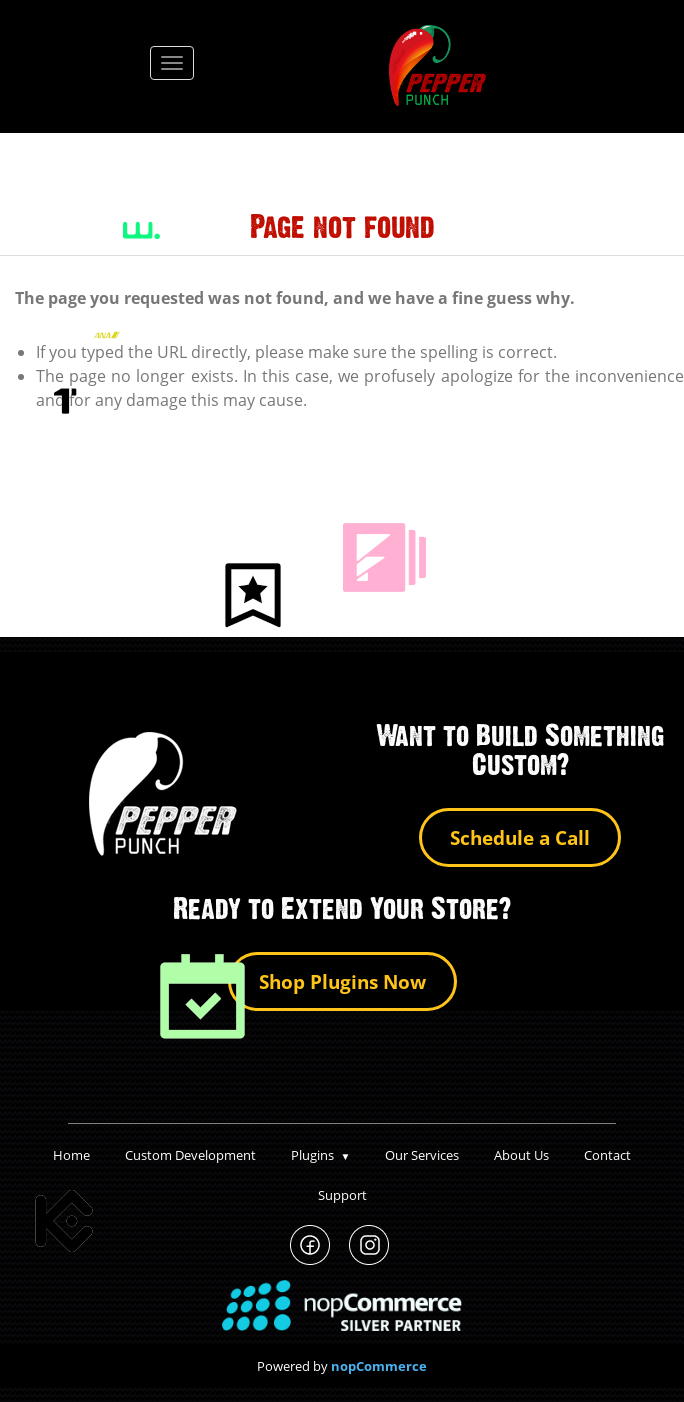  I want to click on access design or creative tools, so click(65, 400).